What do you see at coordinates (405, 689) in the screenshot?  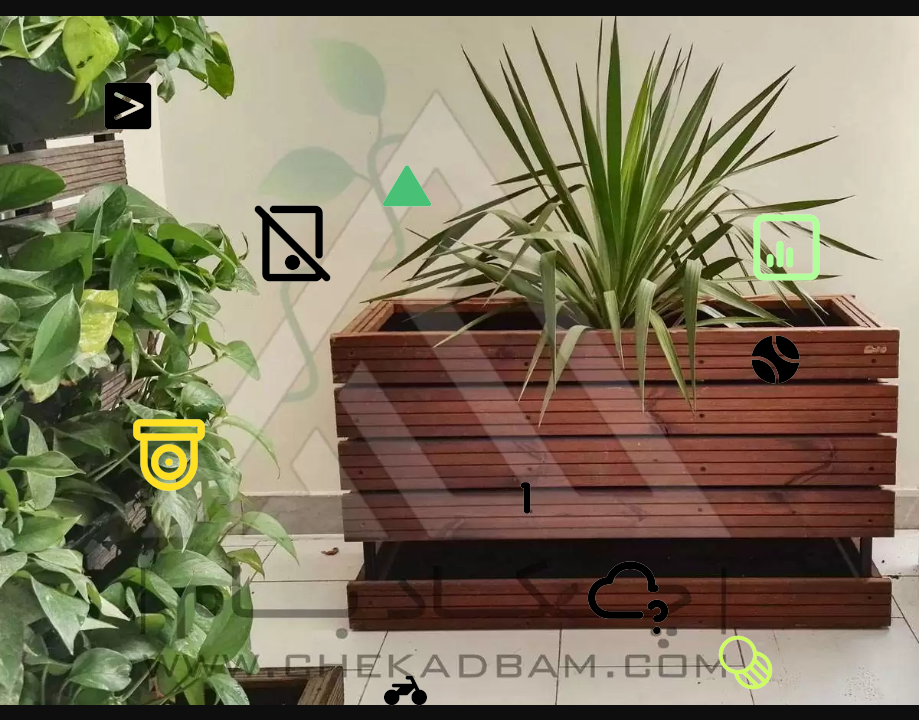 I see `select motorcycle as transportation mode` at bounding box center [405, 689].